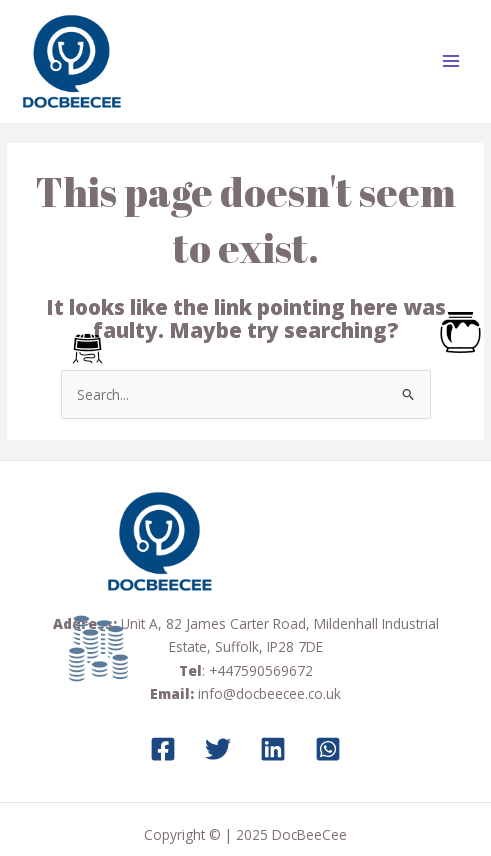 This screenshot has height=856, width=491. Describe the element at coordinates (87, 348) in the screenshot. I see `select claymore mine weapon or trap` at that location.